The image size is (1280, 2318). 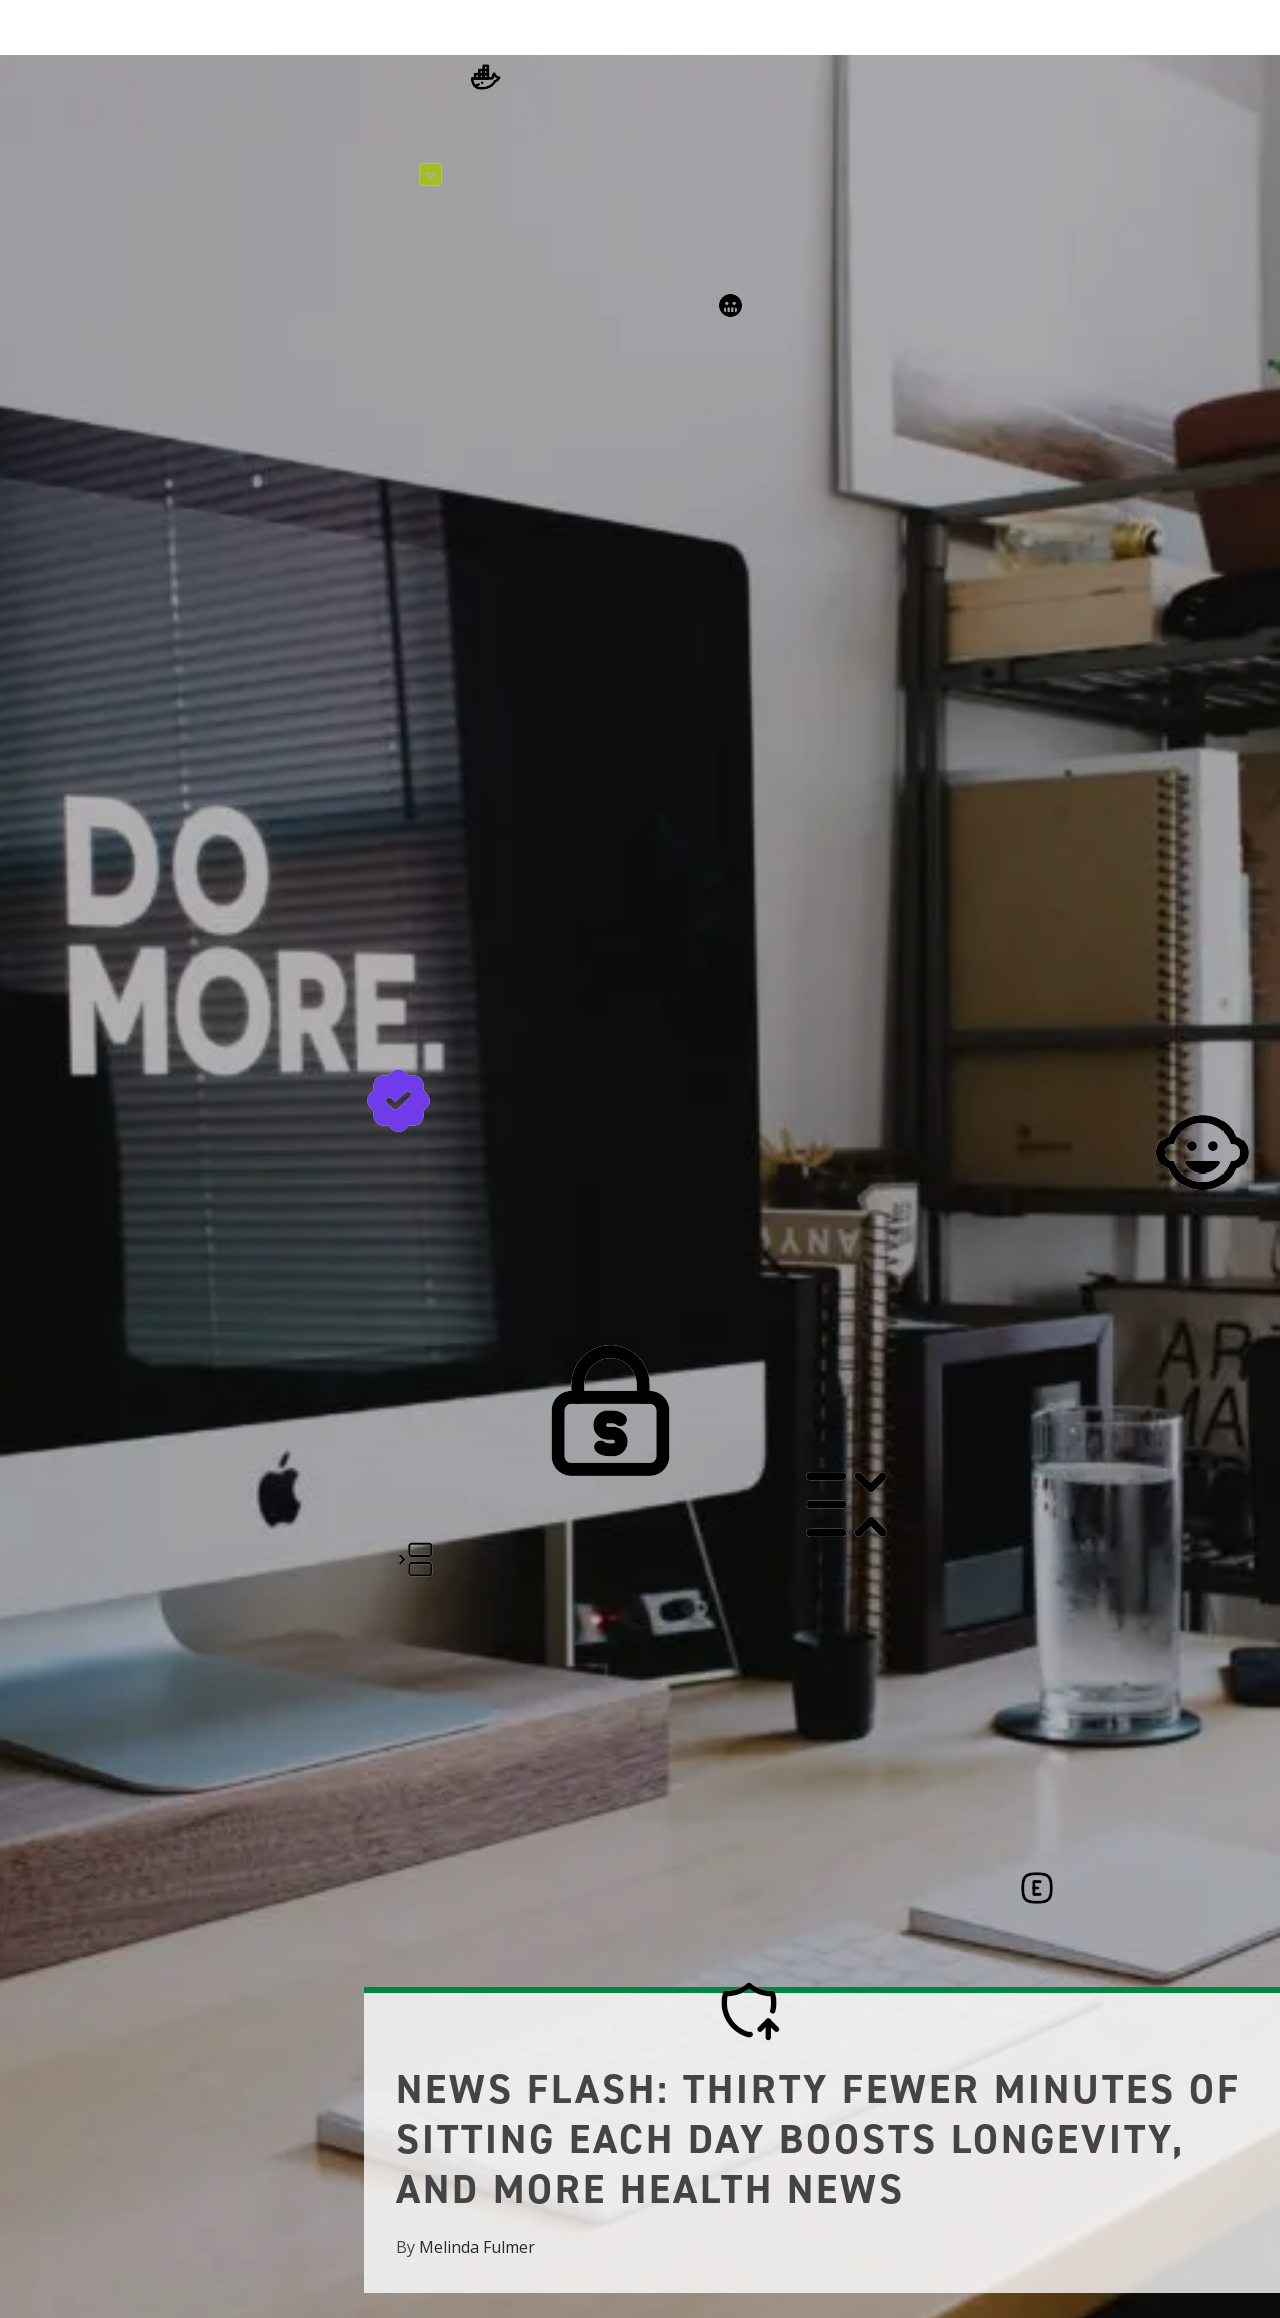 I want to click on docker container management, so click(x=485, y=77).